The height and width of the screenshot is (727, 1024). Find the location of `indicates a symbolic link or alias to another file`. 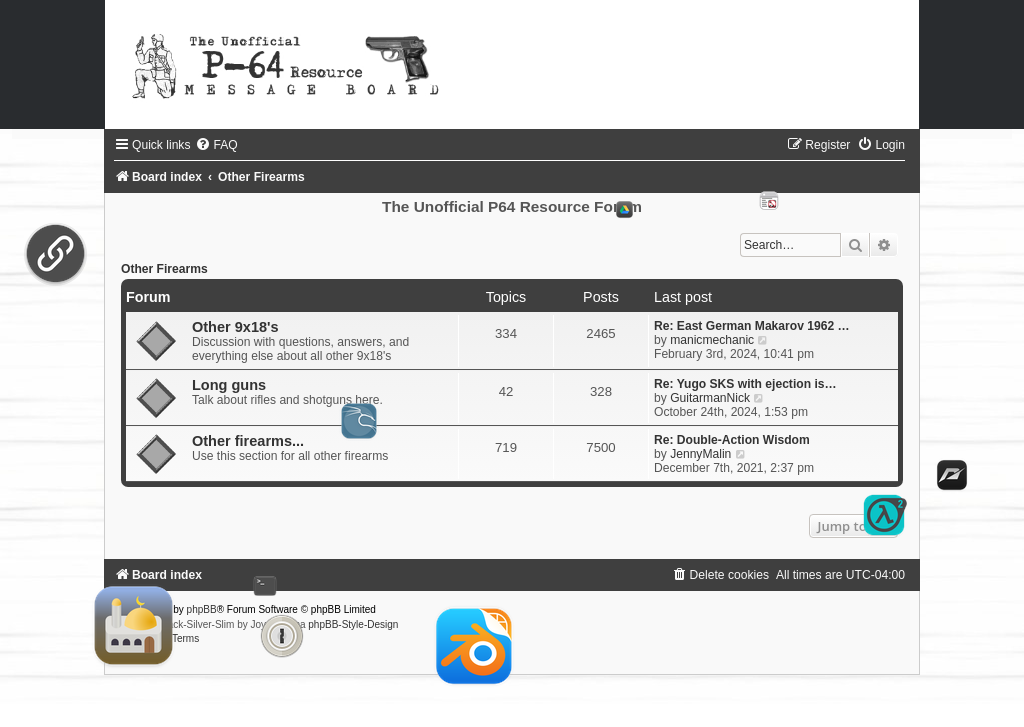

indicates a symbolic link or alias to another file is located at coordinates (55, 253).